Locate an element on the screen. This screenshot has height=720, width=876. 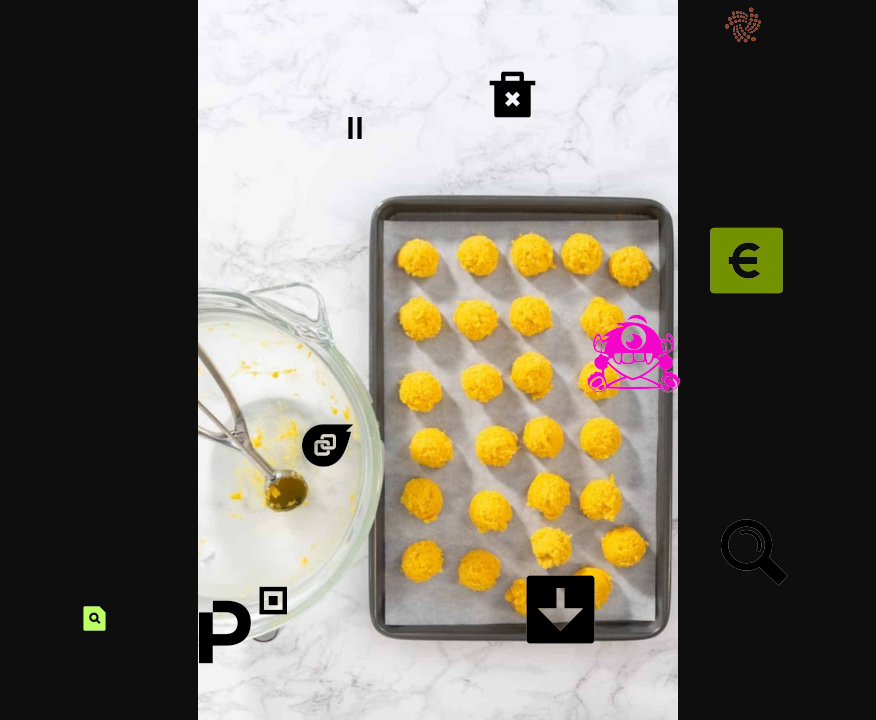
download file or content is located at coordinates (560, 609).